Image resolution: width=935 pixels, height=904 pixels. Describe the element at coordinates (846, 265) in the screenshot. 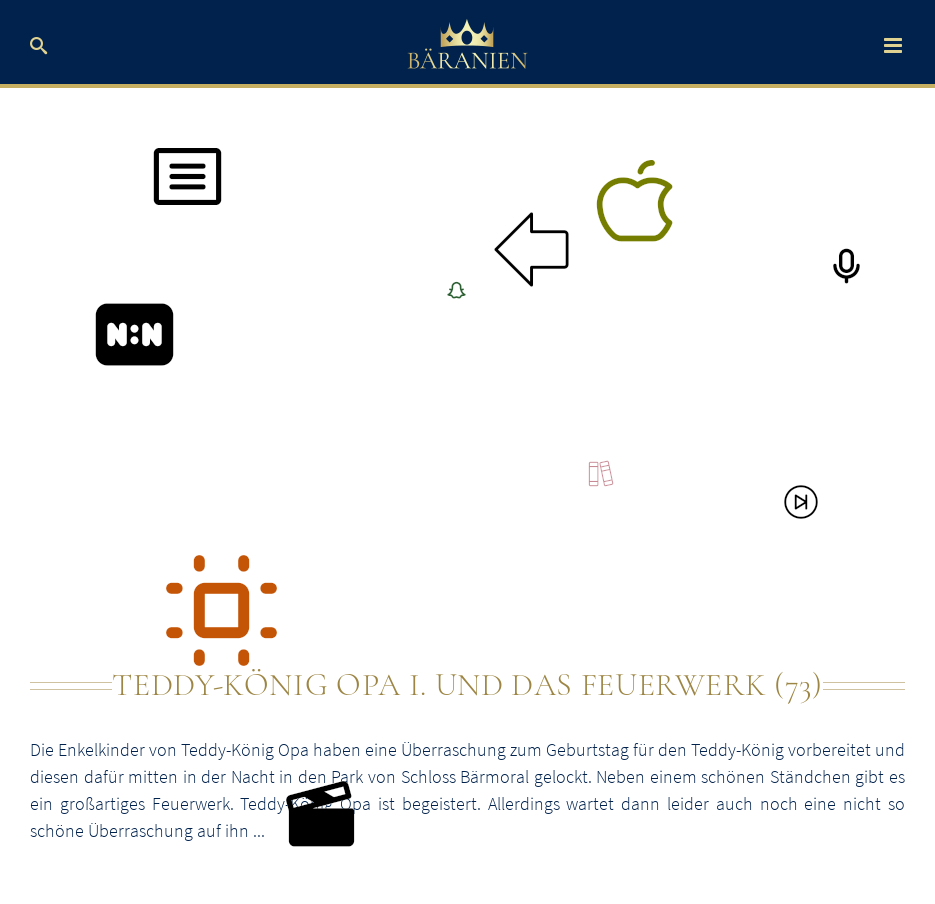

I see `tap to start voice recording` at that location.